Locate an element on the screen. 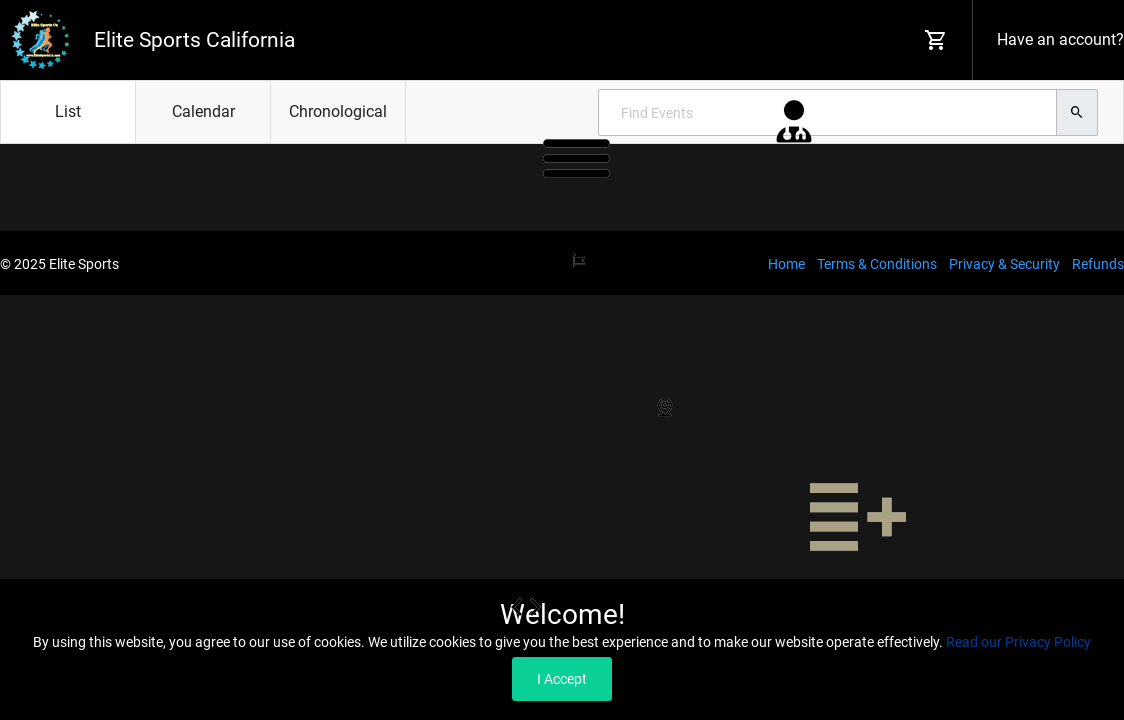  open navigation menu is located at coordinates (576, 158).